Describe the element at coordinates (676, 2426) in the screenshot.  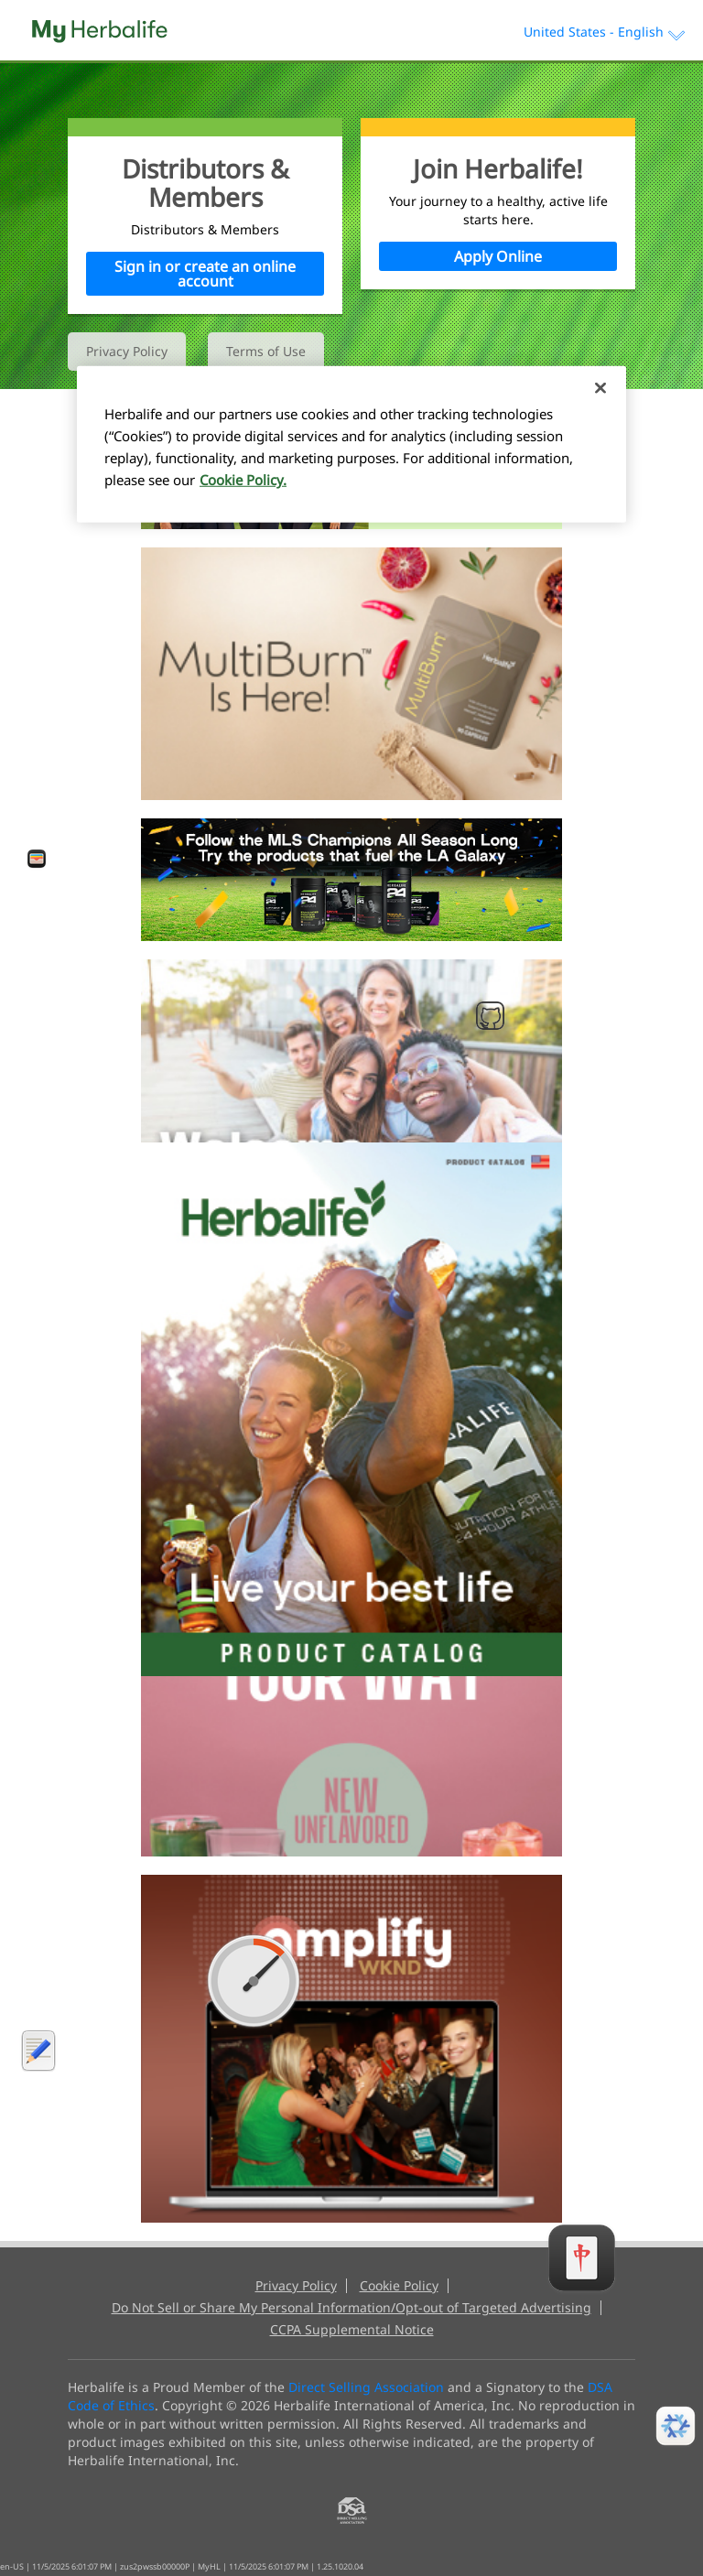
I see `open the nix package manager` at that location.